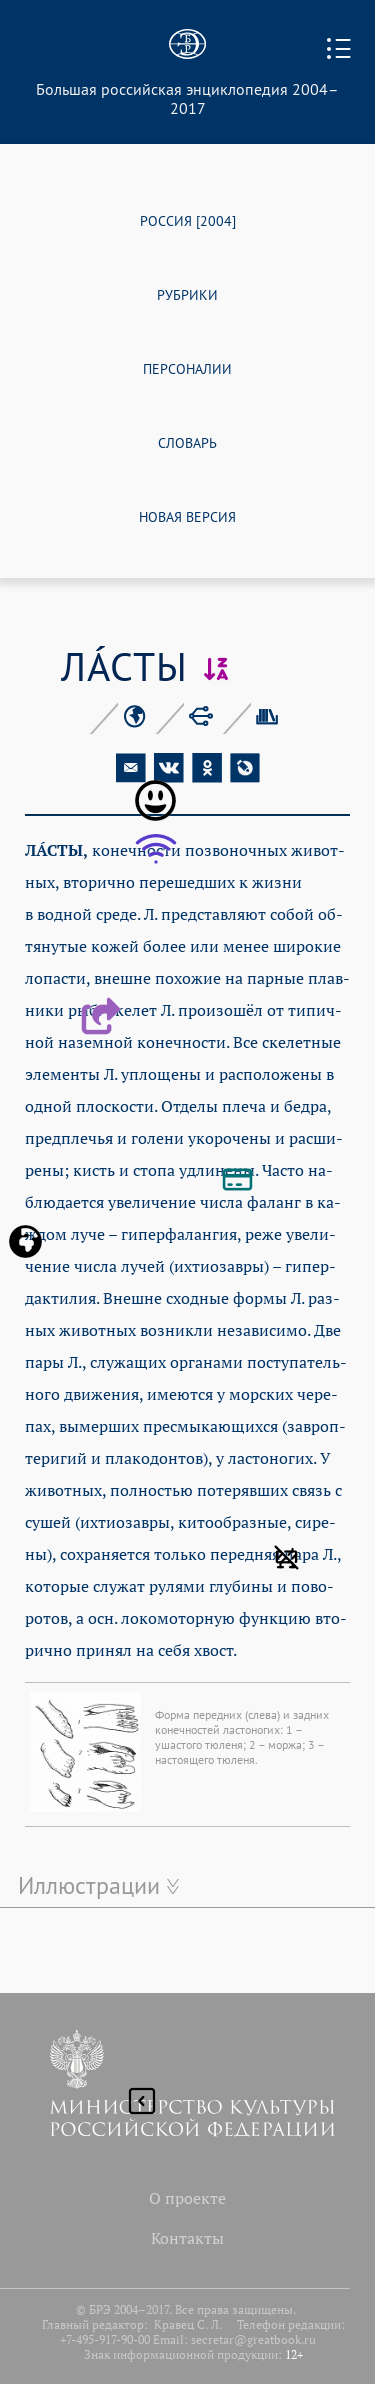 Image resolution: width=375 pixels, height=2384 pixels. What do you see at coordinates (237, 1179) in the screenshot?
I see `manage payment methods` at bounding box center [237, 1179].